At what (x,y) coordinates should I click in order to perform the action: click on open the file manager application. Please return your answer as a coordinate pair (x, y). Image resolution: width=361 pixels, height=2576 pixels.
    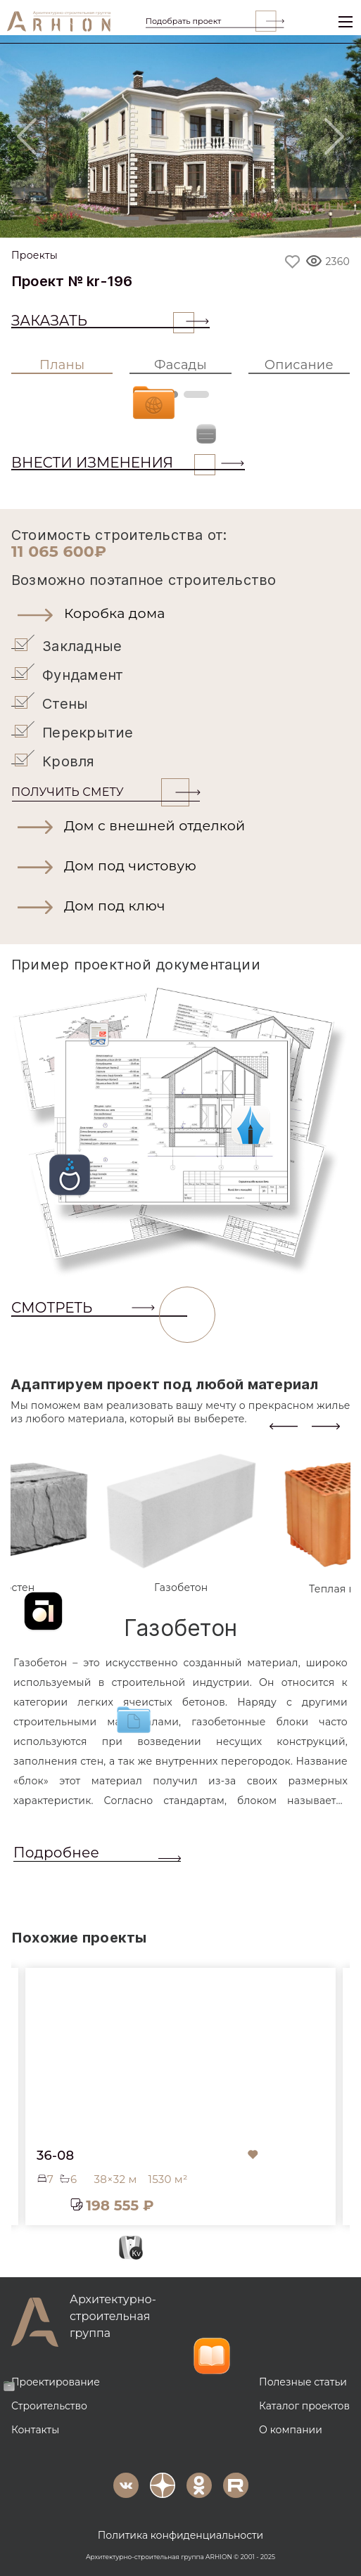
    Looking at the image, I should click on (9, 2386).